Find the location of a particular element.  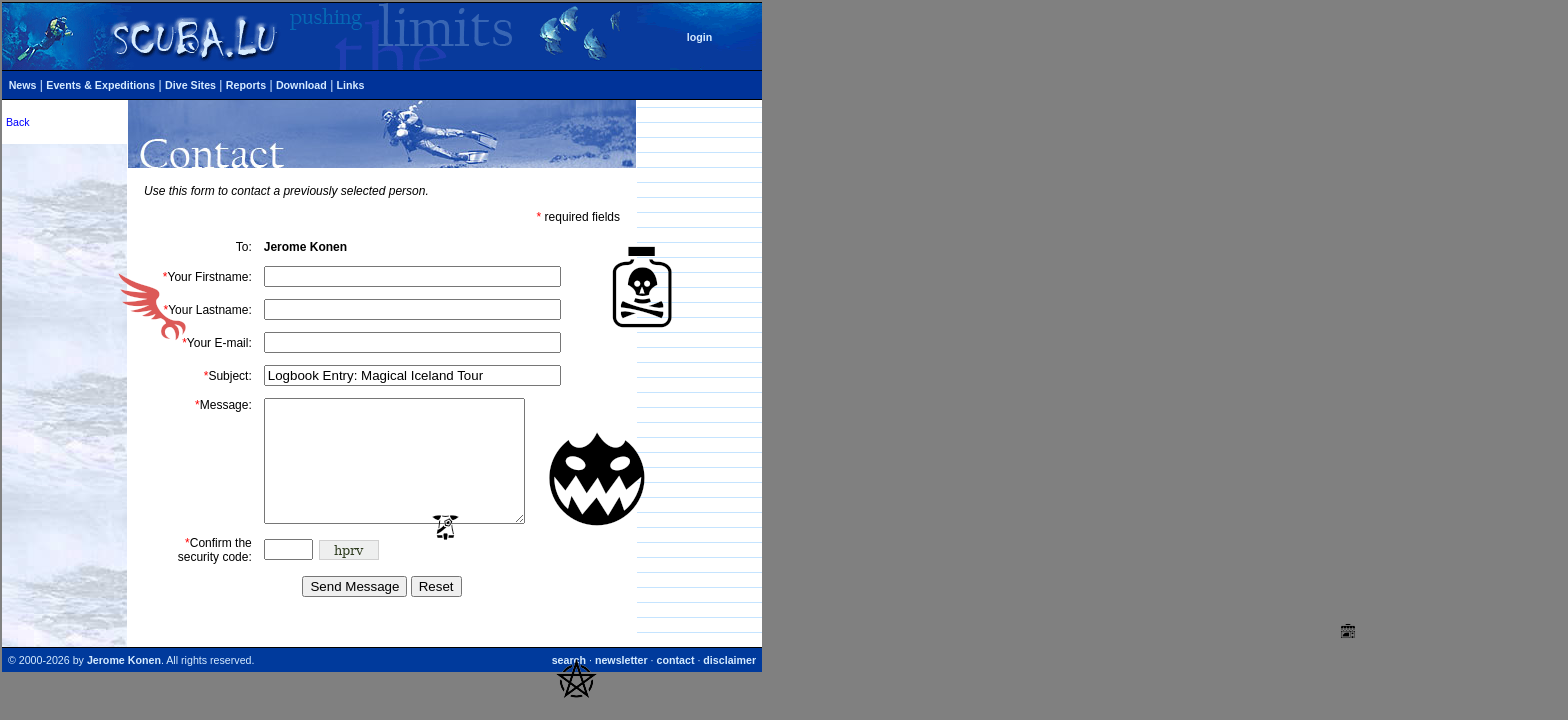

open the in-game shop or store is located at coordinates (1348, 631).